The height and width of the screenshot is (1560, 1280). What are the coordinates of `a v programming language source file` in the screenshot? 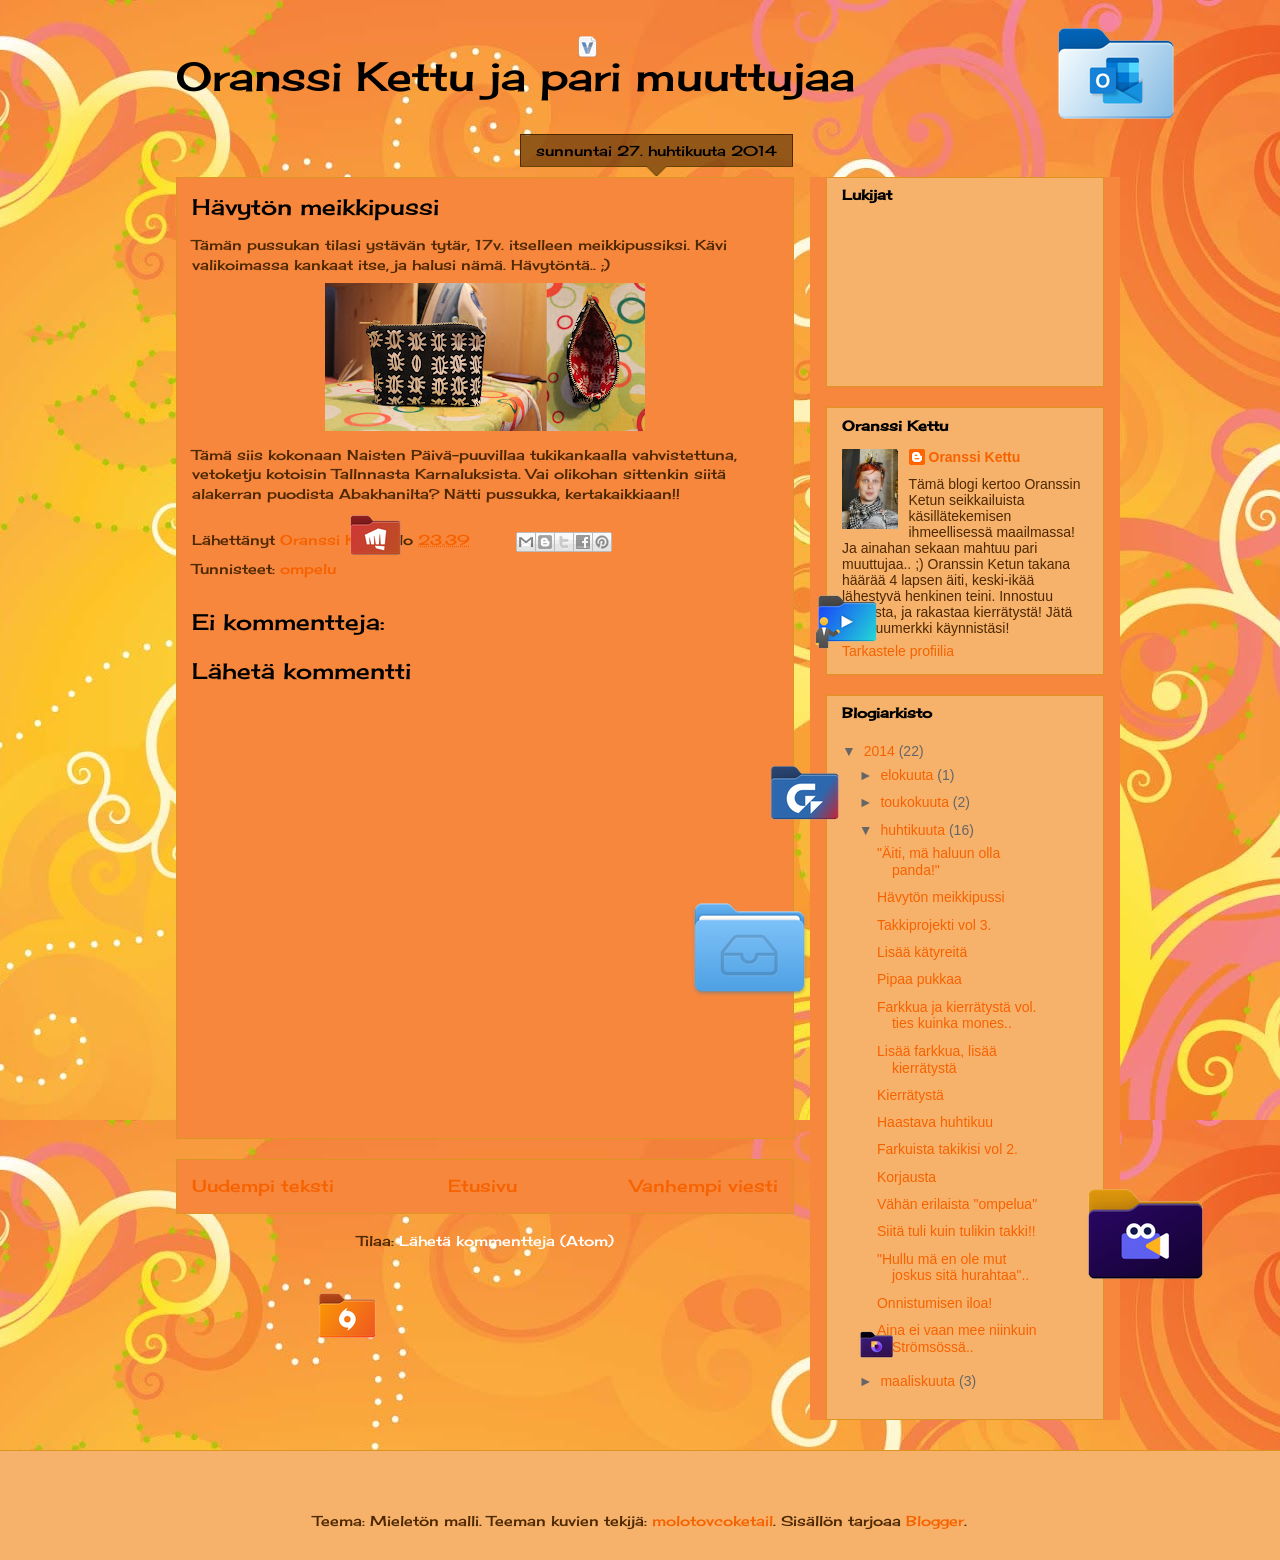 It's located at (587, 46).